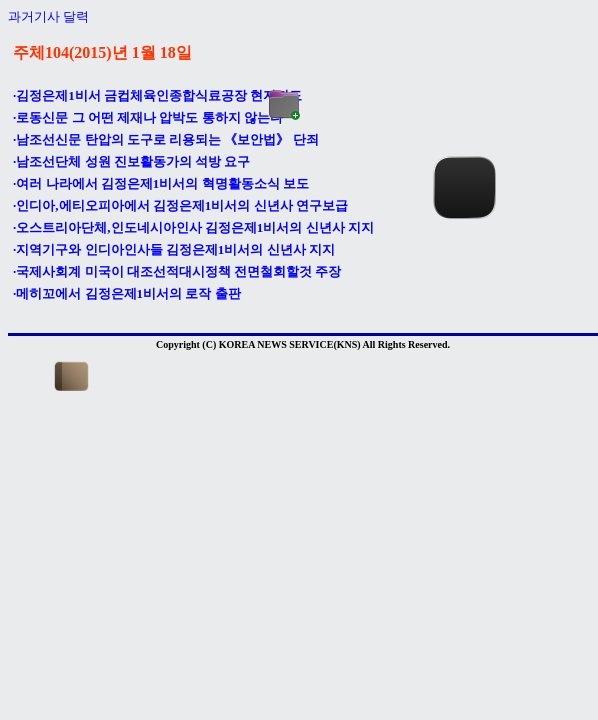  Describe the element at coordinates (284, 104) in the screenshot. I see `create a new folder` at that location.